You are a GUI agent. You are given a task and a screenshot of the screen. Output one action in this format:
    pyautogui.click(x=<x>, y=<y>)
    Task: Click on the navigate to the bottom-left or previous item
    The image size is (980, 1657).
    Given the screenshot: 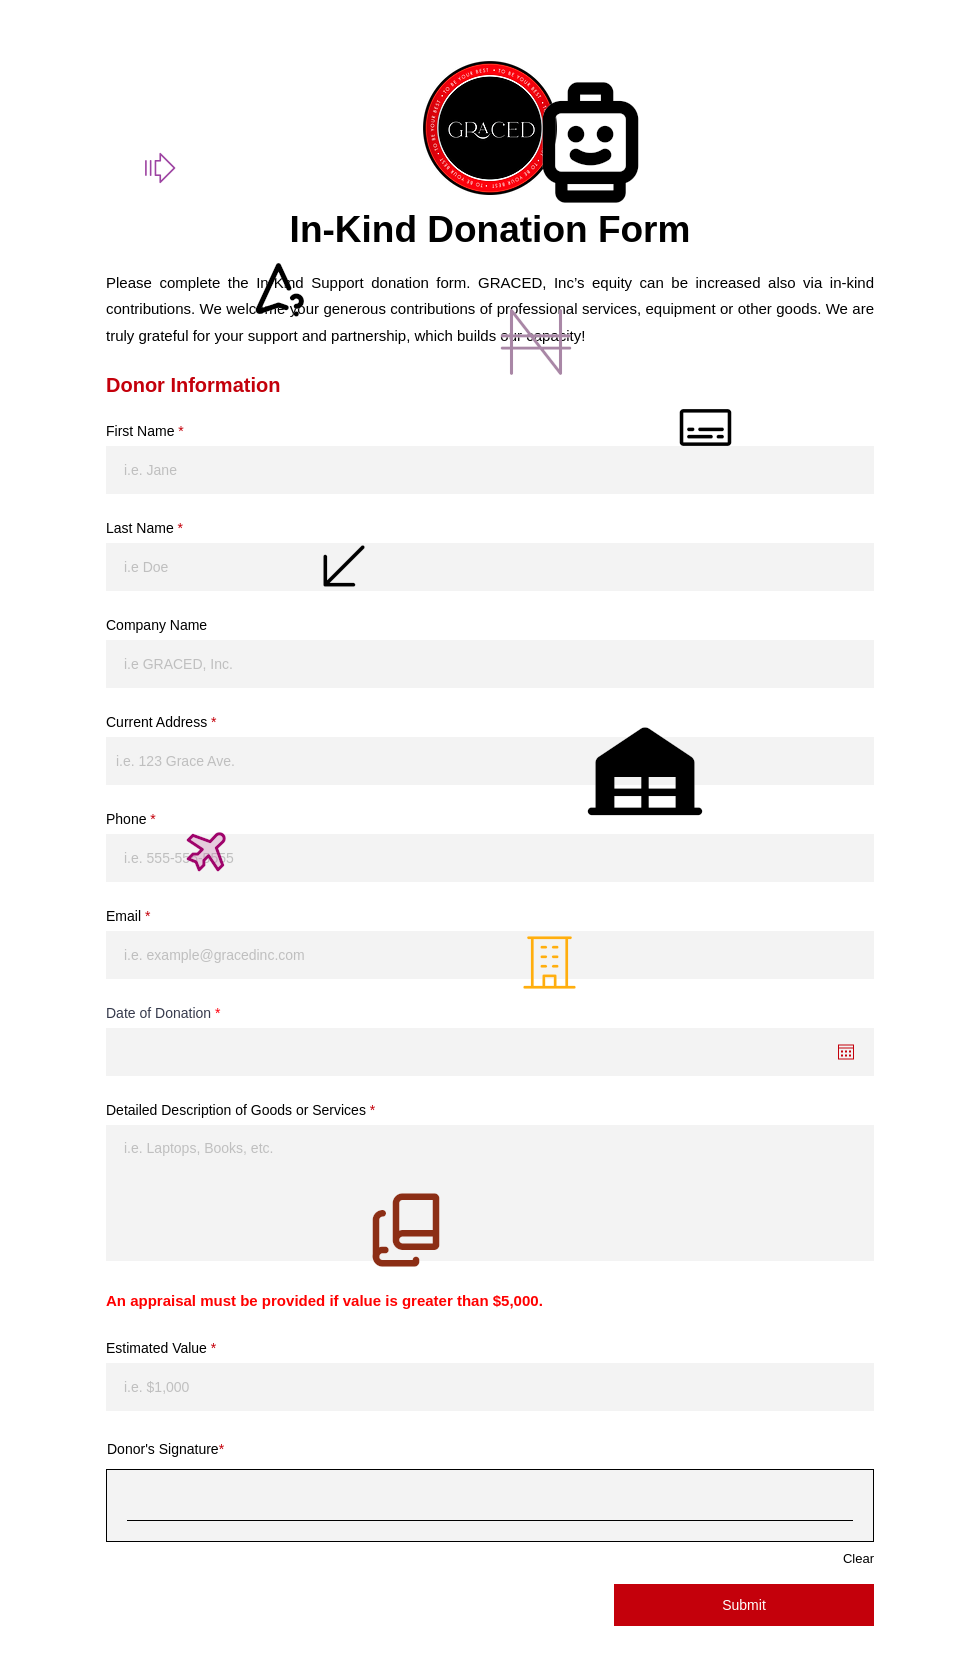 What is the action you would take?
    pyautogui.click(x=344, y=566)
    